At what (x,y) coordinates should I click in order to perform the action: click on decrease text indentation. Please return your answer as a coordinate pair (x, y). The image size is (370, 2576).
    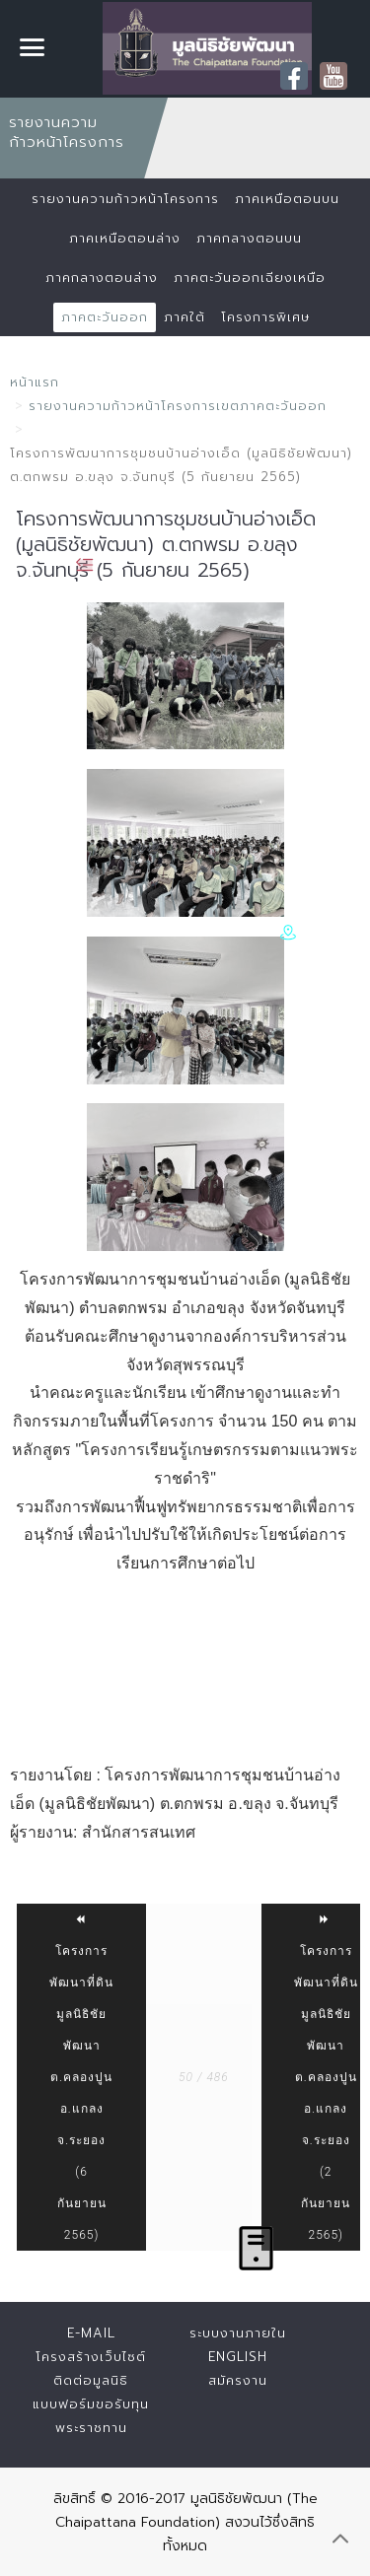
    Looking at the image, I should click on (85, 565).